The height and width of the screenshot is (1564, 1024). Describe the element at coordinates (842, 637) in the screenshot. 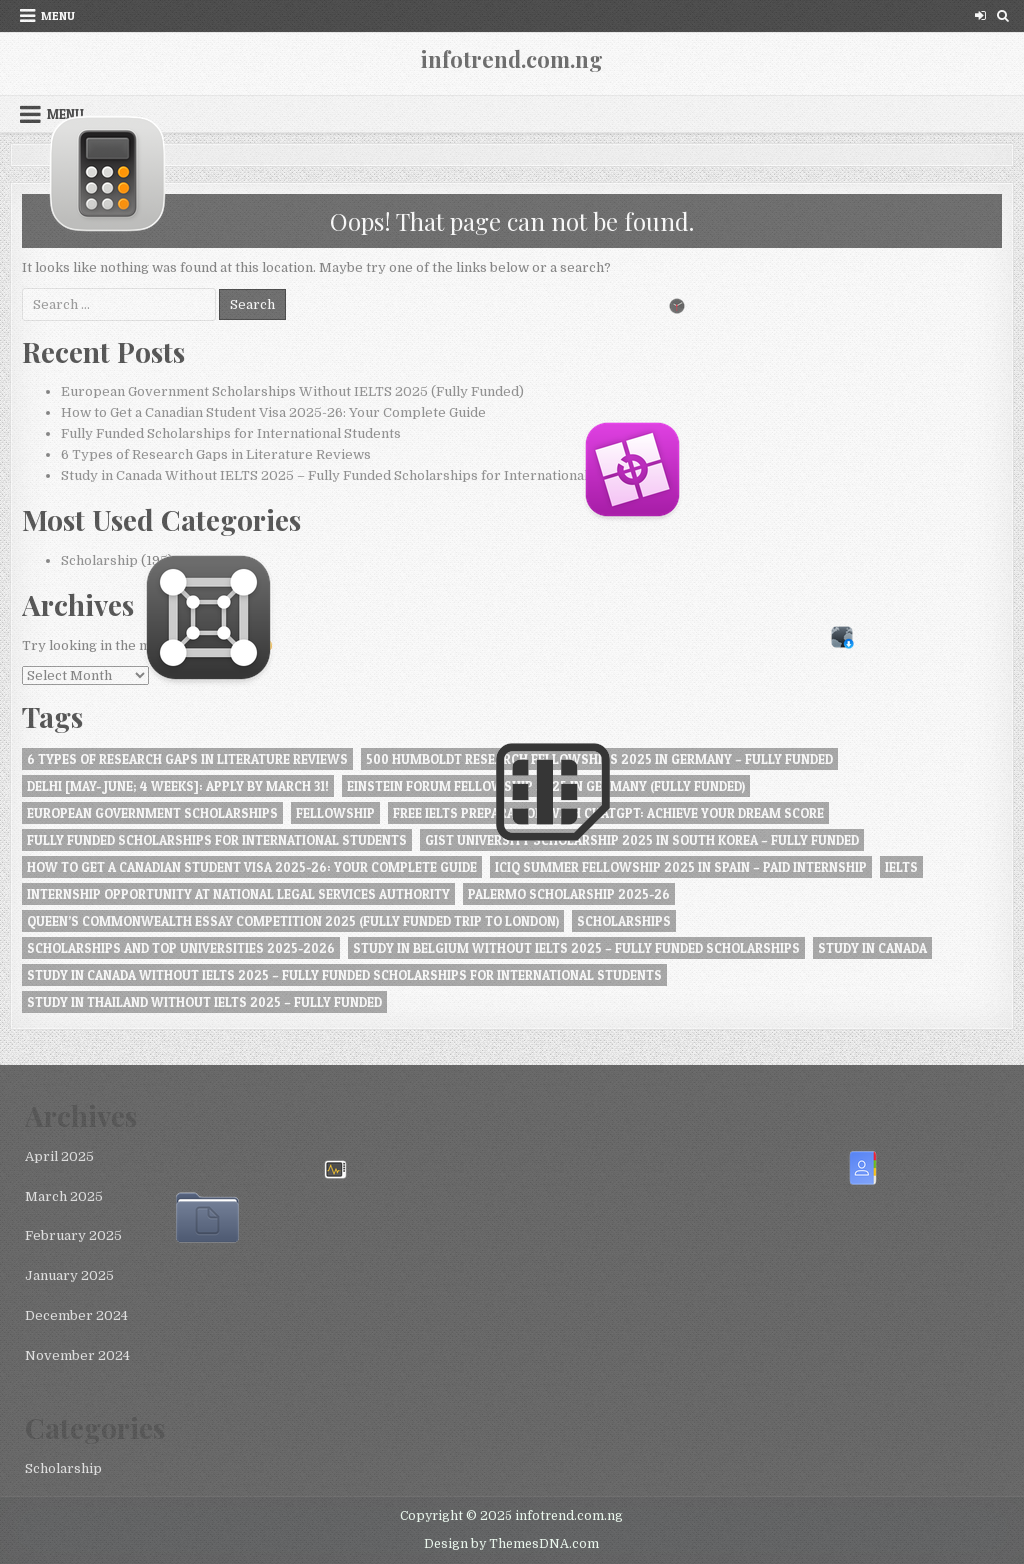

I see `open xdman download manager` at that location.